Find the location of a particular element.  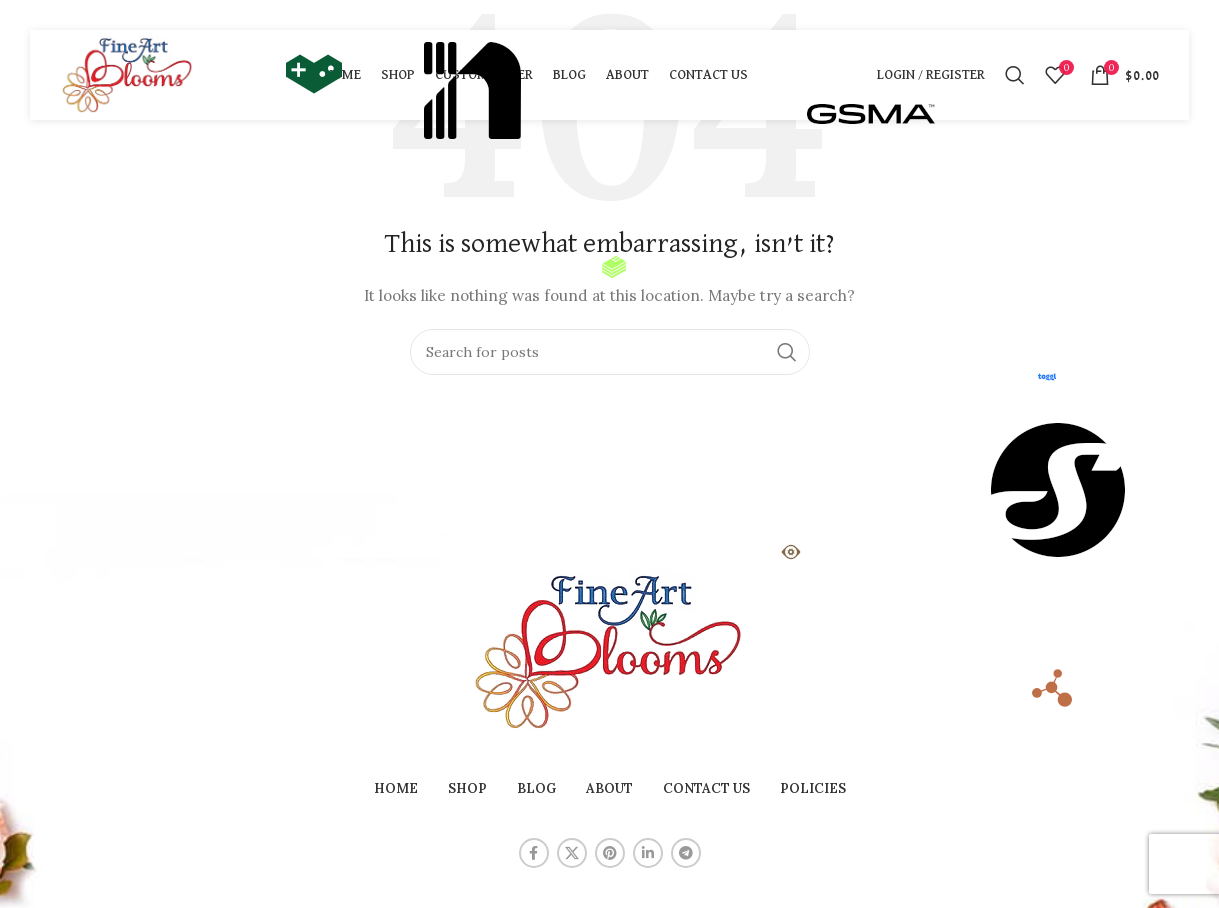

open YouTube Gaming app is located at coordinates (314, 74).